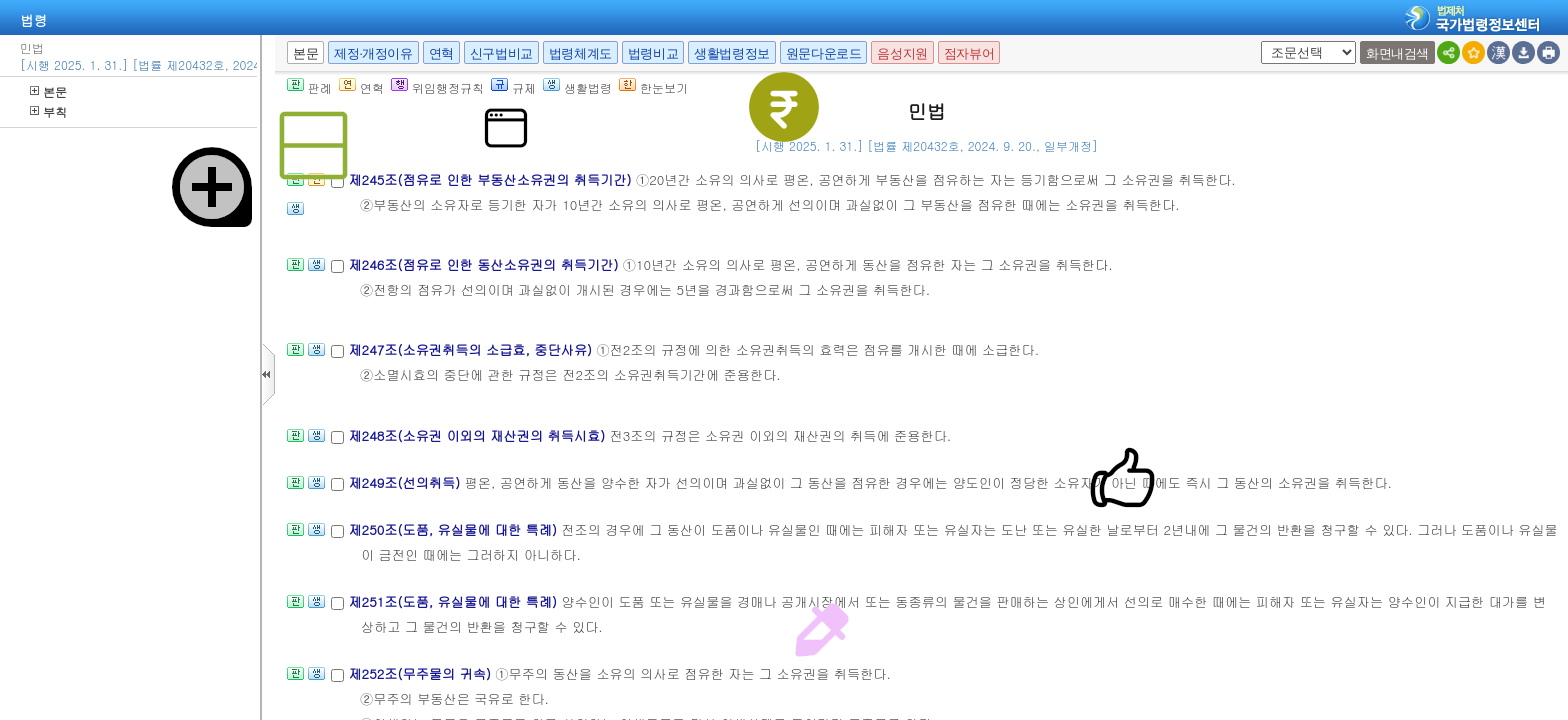 Image resolution: width=1568 pixels, height=720 pixels. Describe the element at coordinates (212, 187) in the screenshot. I see `add a new image or photo` at that location.